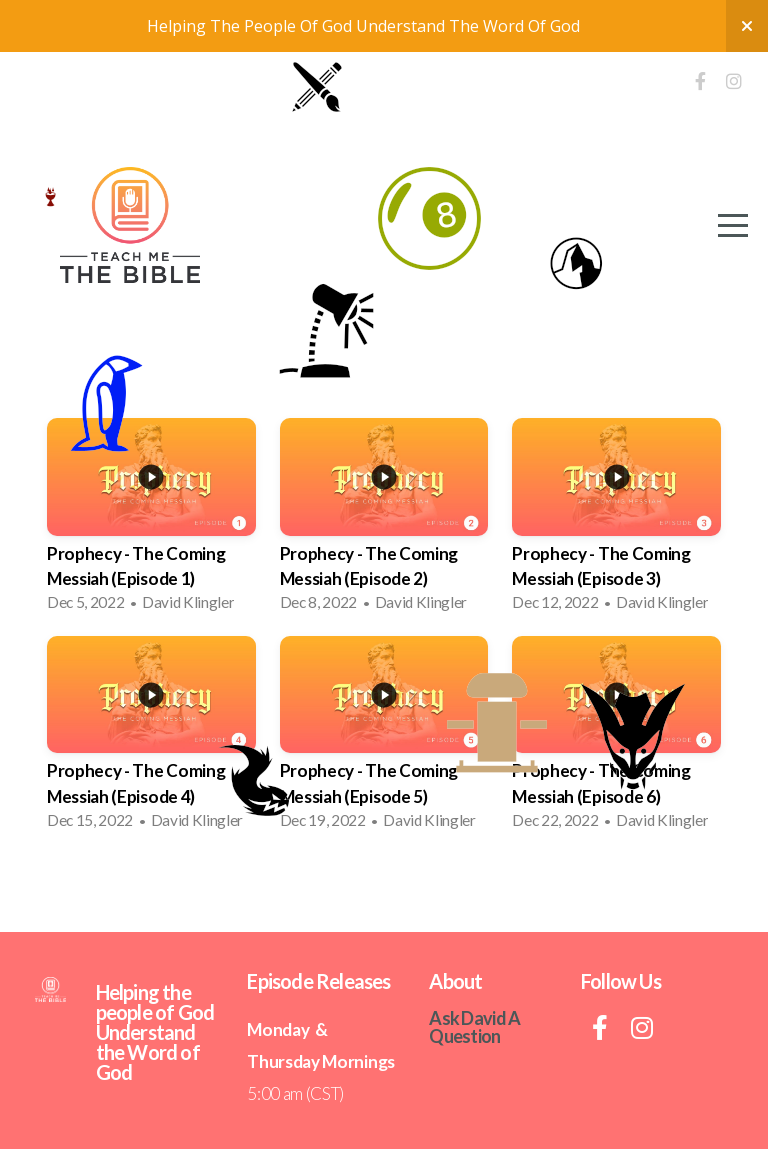 This screenshot has height=1149, width=768. What do you see at coordinates (317, 87) in the screenshot?
I see `access drawing and editing tools` at bounding box center [317, 87].